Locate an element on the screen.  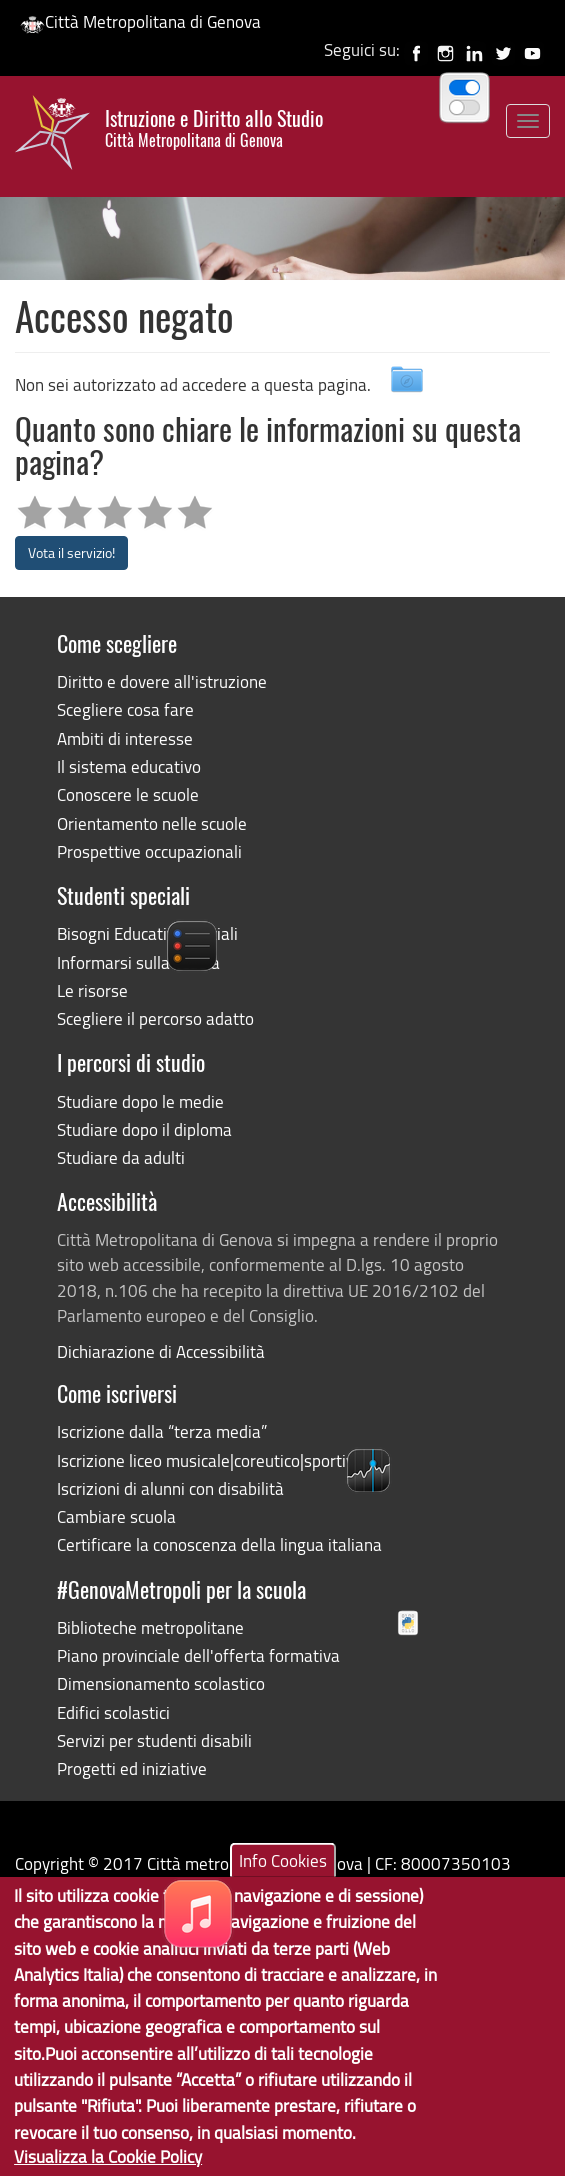
open the stocks app is located at coordinates (368, 1470).